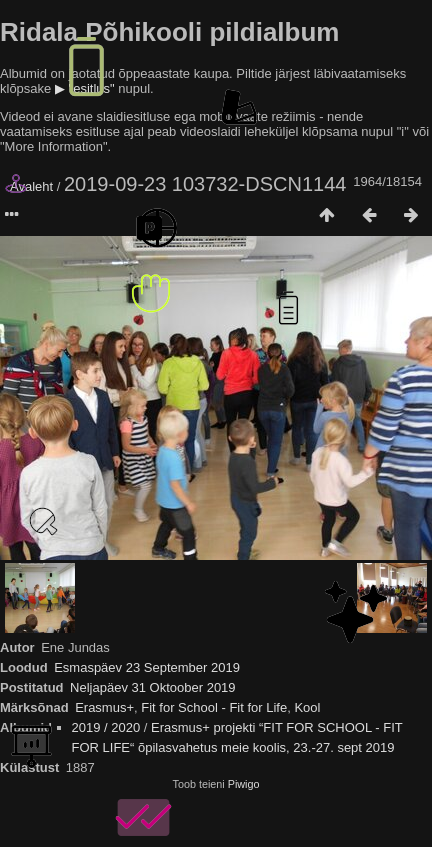 Image resolution: width=432 pixels, height=847 pixels. What do you see at coordinates (288, 308) in the screenshot?
I see `indicates high battery level` at bounding box center [288, 308].